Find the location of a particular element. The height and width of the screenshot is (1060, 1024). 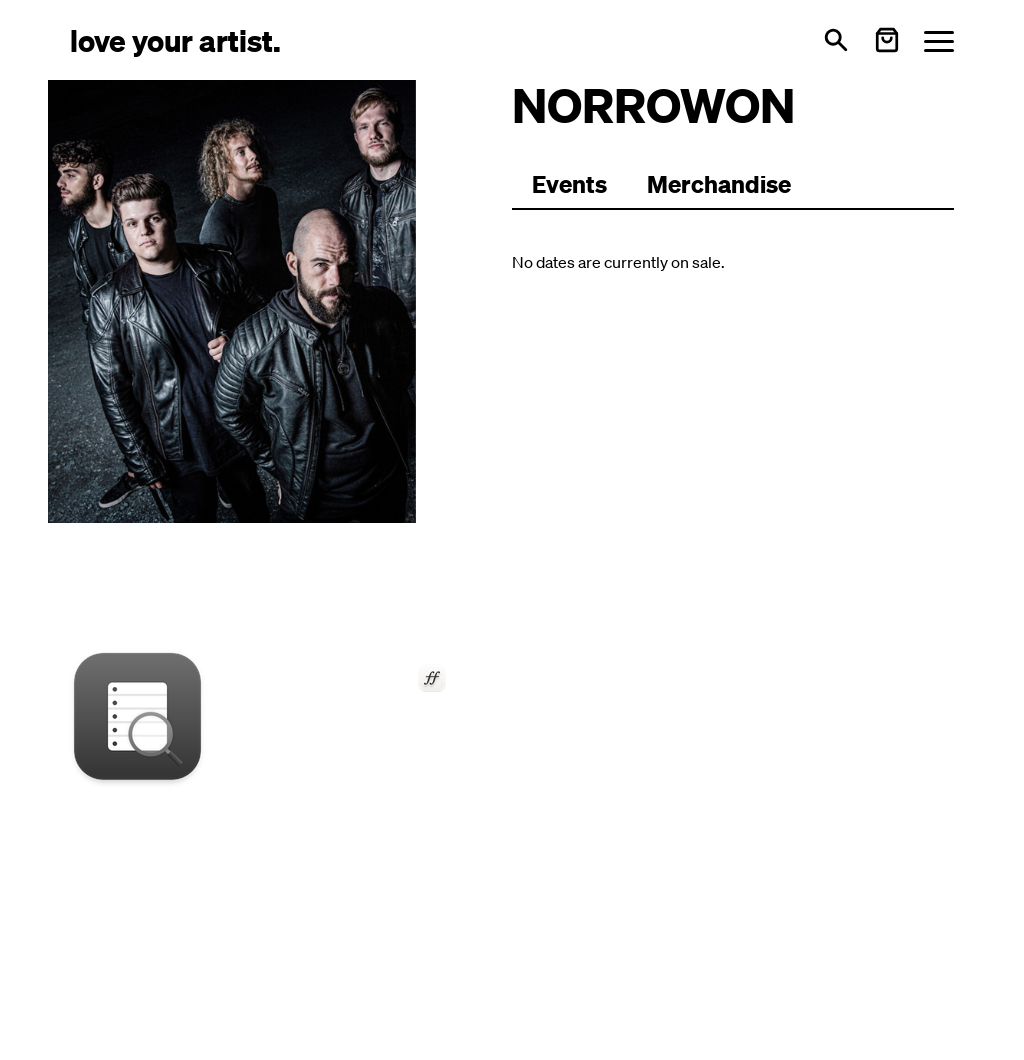

open fontforge font editing application is located at coordinates (432, 678).